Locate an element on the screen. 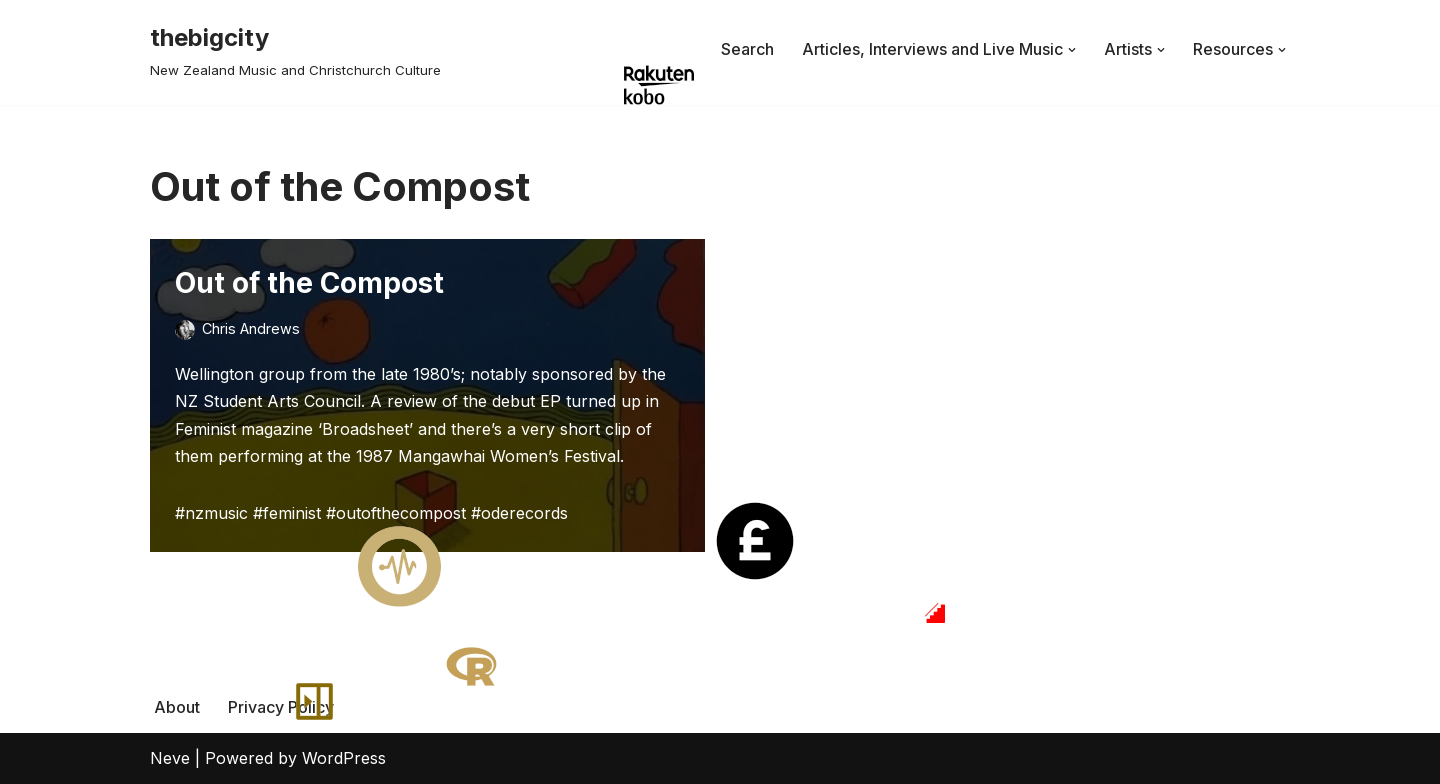 The width and height of the screenshot is (1440, 784). view balance in british pounds is located at coordinates (755, 541).